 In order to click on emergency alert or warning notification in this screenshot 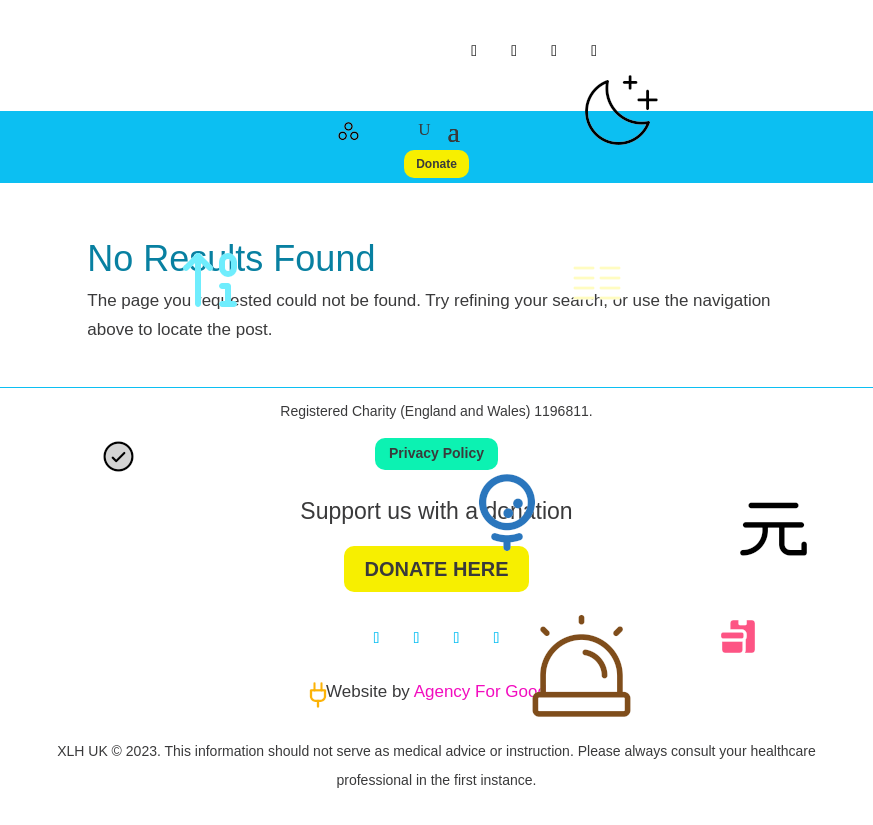, I will do `click(581, 675)`.